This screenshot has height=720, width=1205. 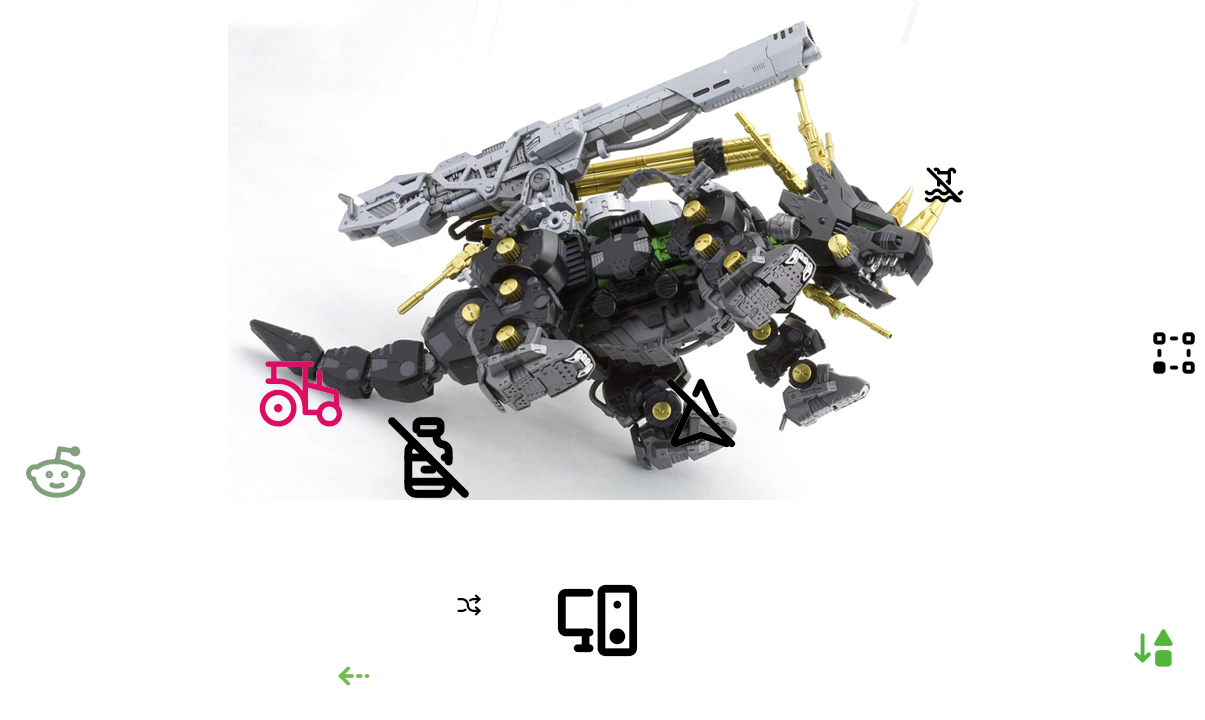 What do you see at coordinates (944, 185) in the screenshot?
I see `pool closed or unavailable` at bounding box center [944, 185].